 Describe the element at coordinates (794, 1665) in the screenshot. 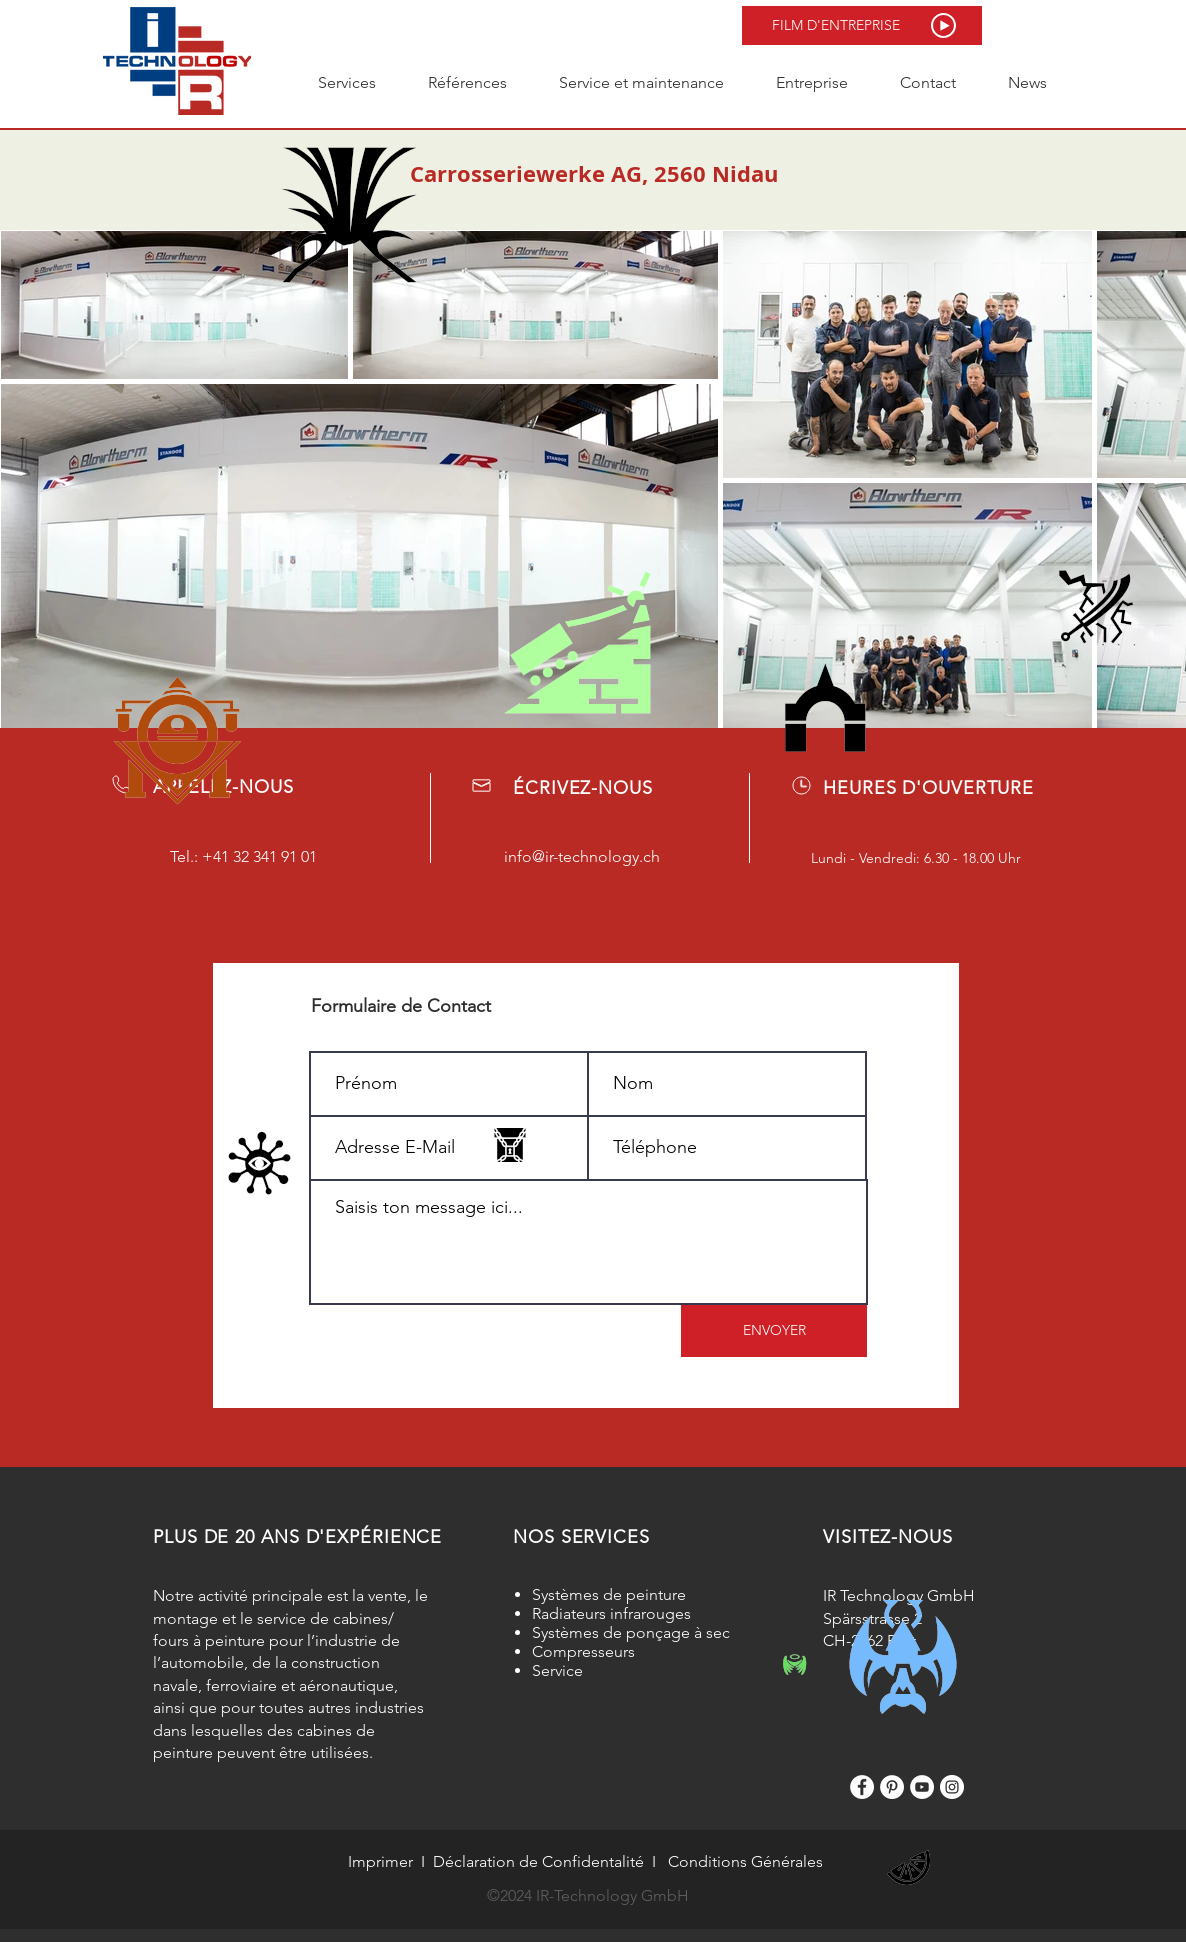

I see `select angel costume or outfit` at that location.